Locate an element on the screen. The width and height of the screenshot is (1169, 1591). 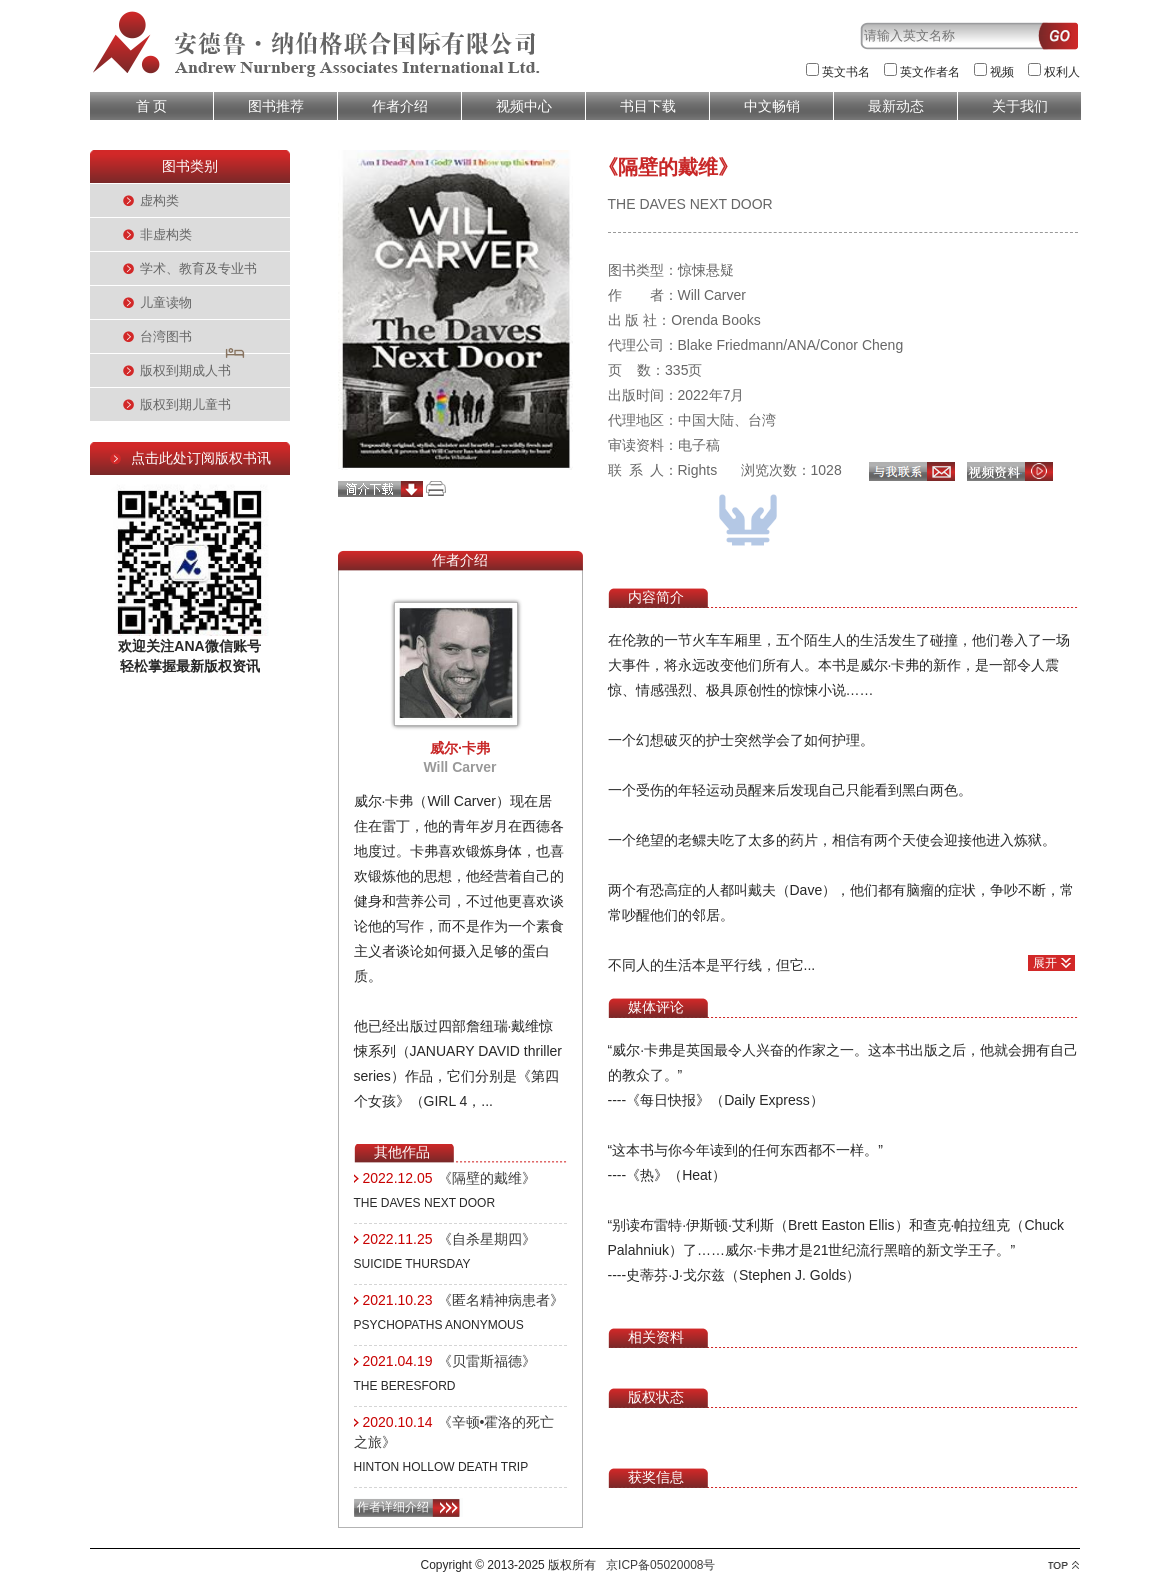
indicates restricted or bound user permissions is located at coordinates (748, 520).